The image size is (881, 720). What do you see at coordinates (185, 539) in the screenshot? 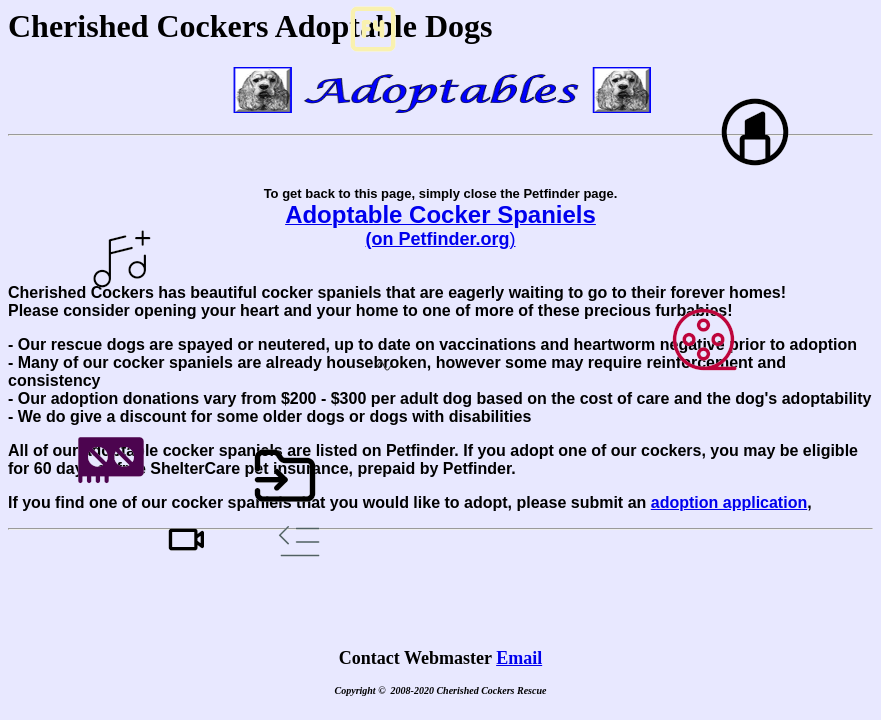
I see `start a video call` at bounding box center [185, 539].